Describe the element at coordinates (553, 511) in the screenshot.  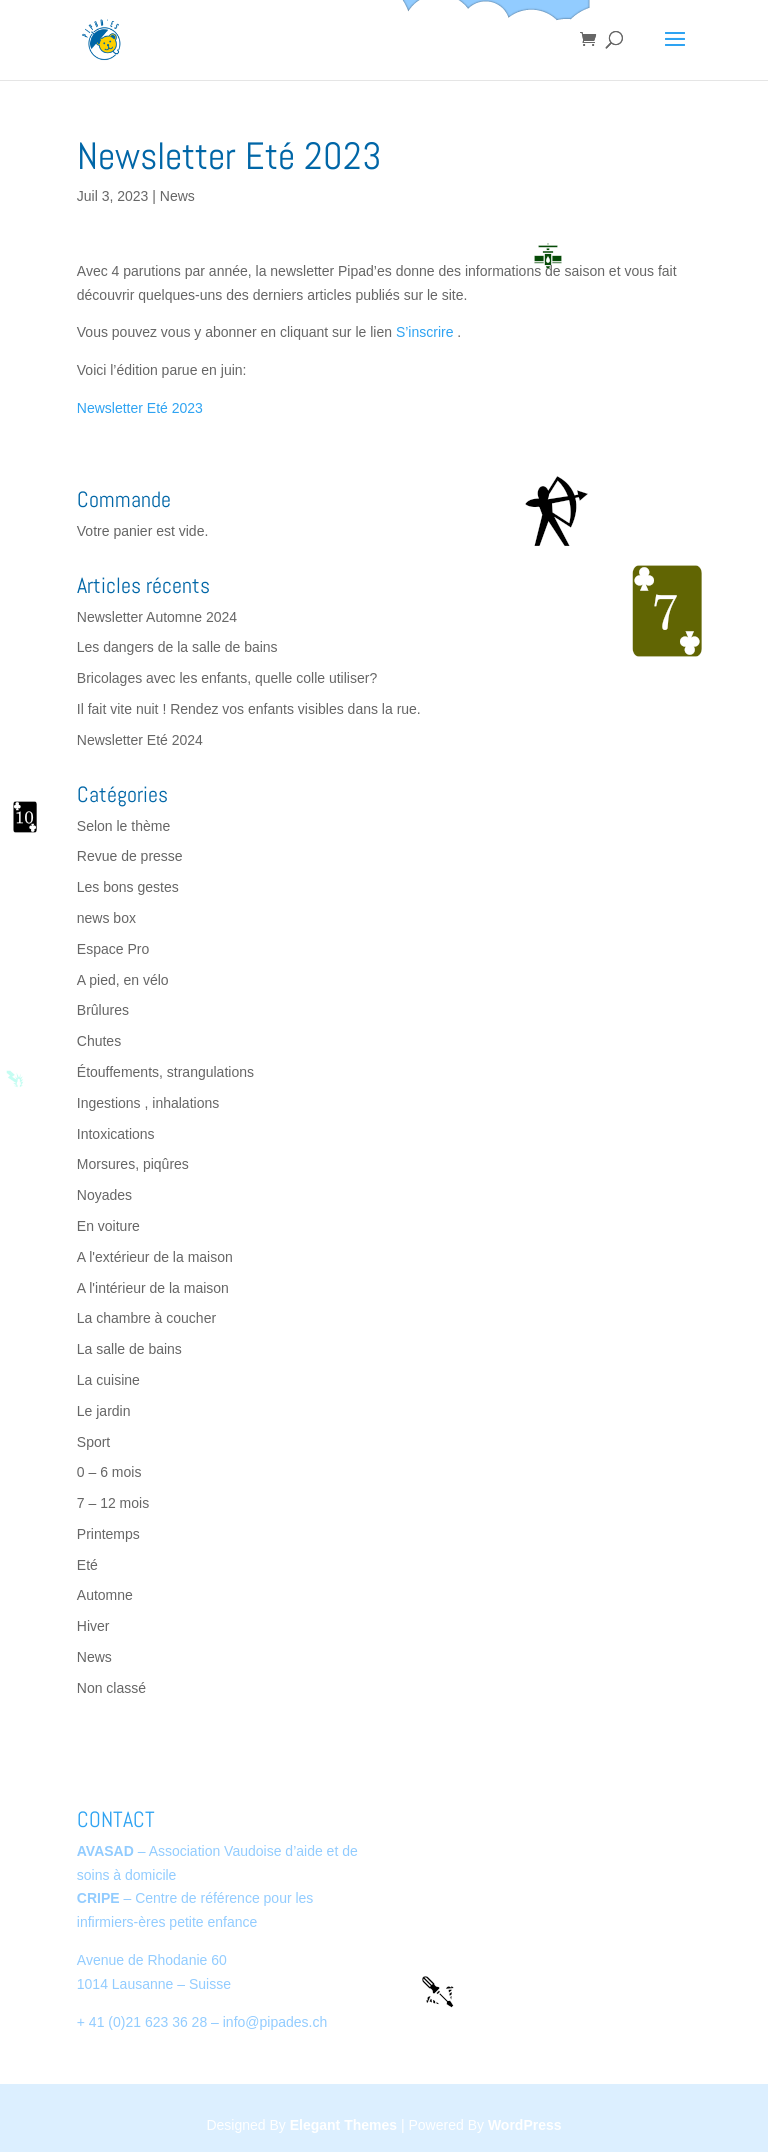
I see `select archer class or character` at that location.